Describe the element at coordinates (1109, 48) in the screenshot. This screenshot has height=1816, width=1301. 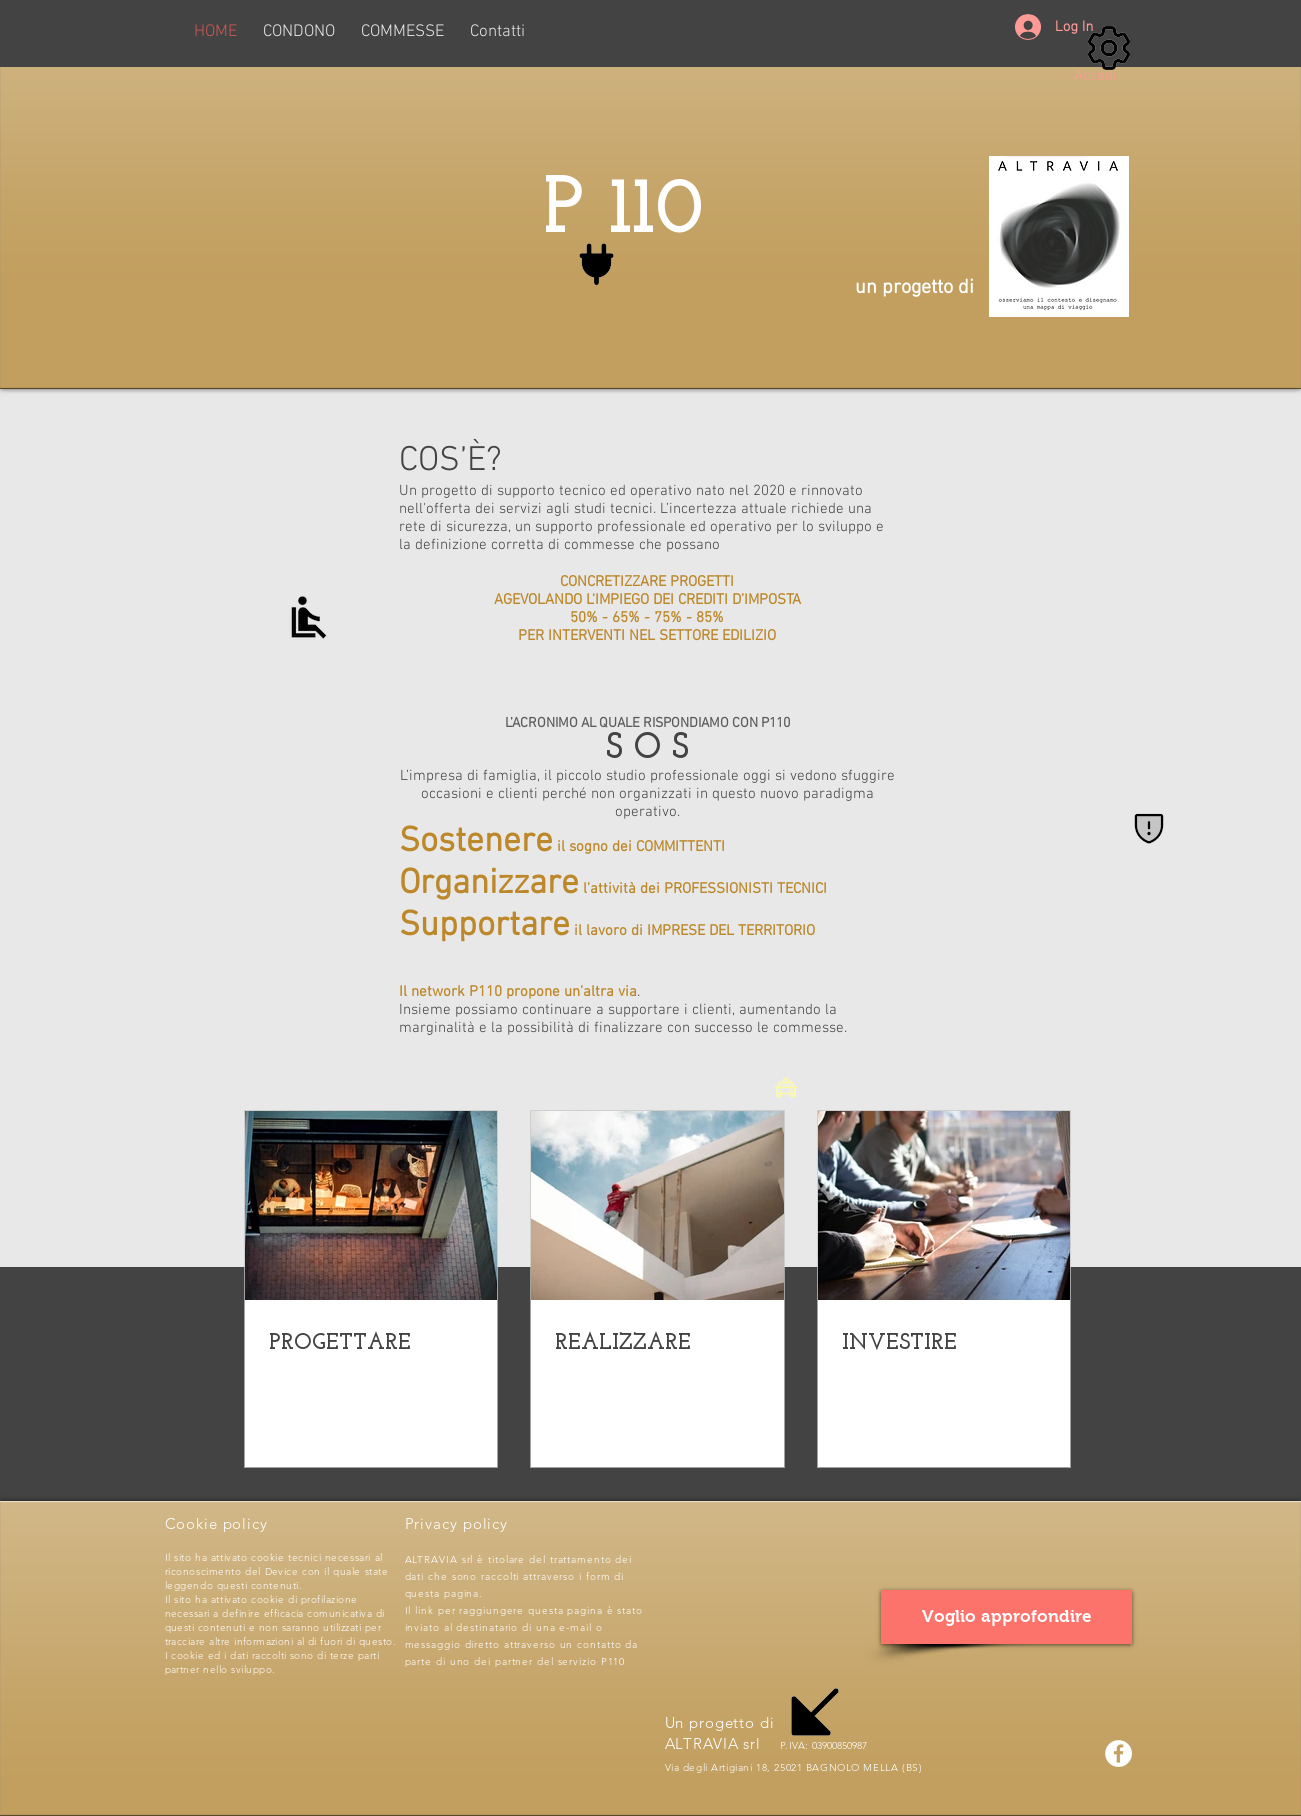
I see `access settings or preferences` at that location.